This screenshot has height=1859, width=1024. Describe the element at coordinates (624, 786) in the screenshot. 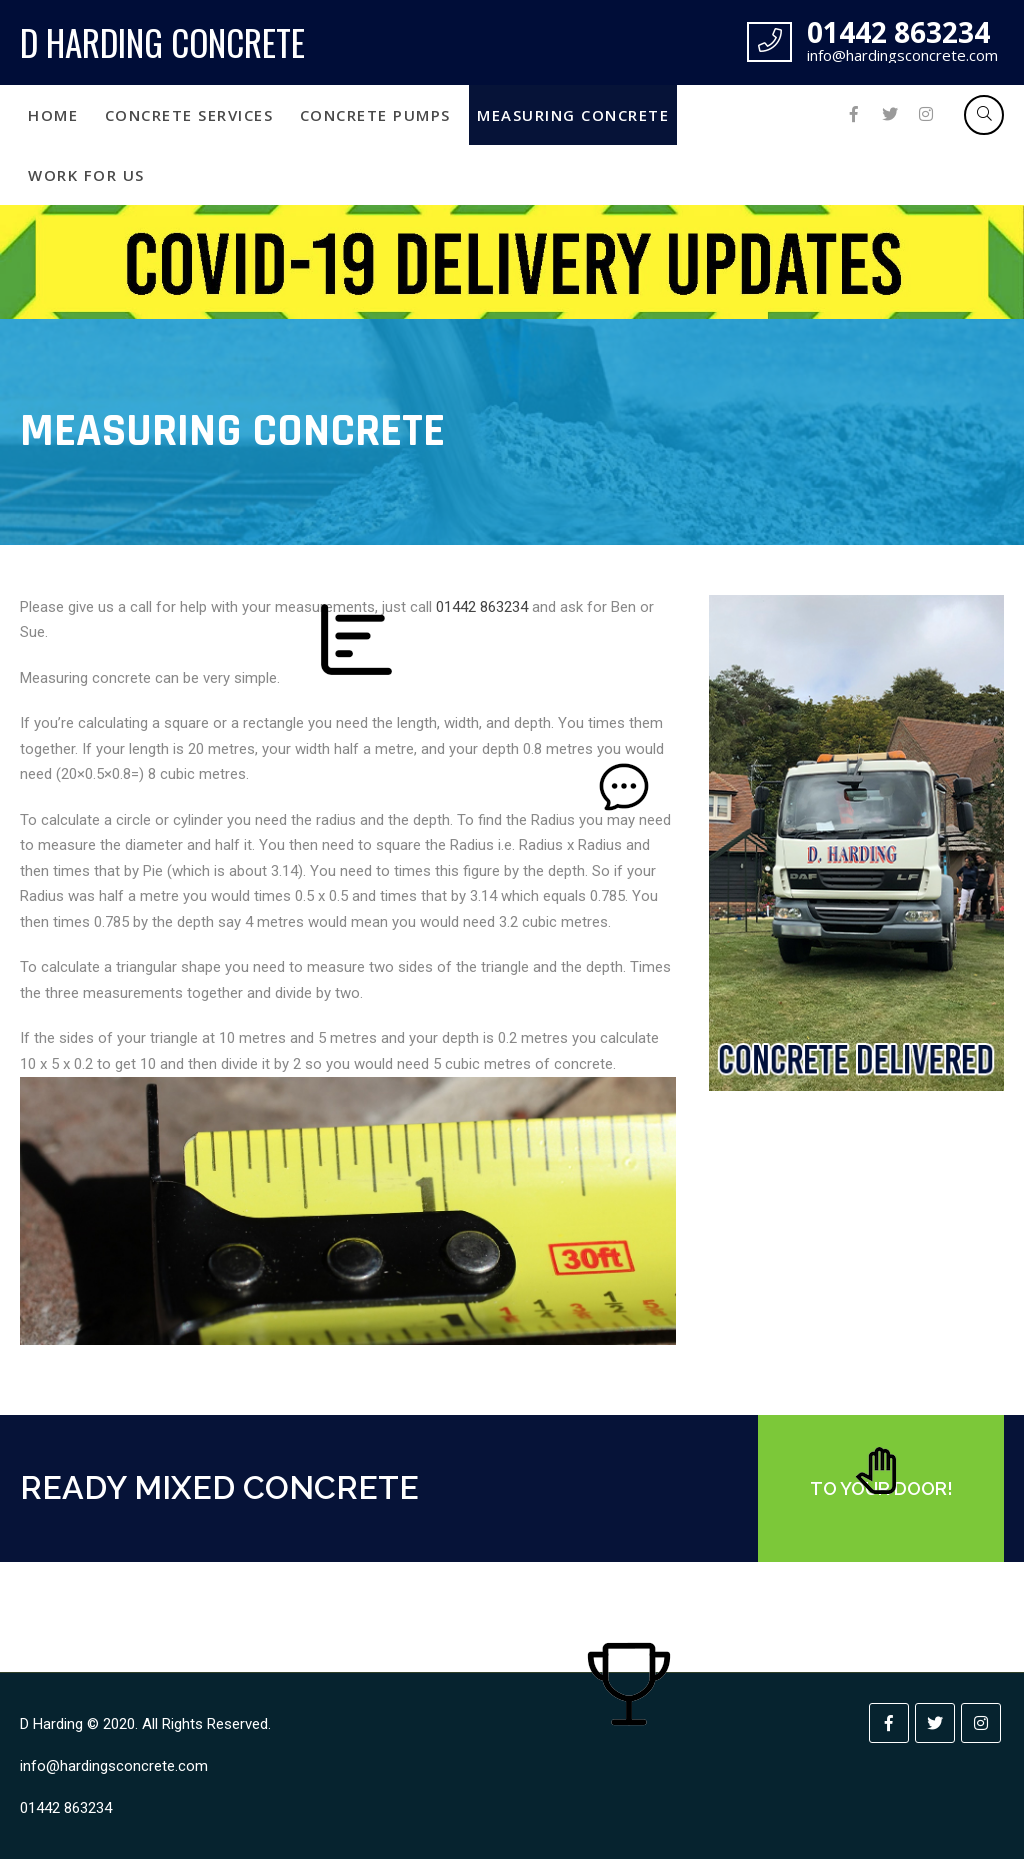

I see `open chat or messaging` at that location.